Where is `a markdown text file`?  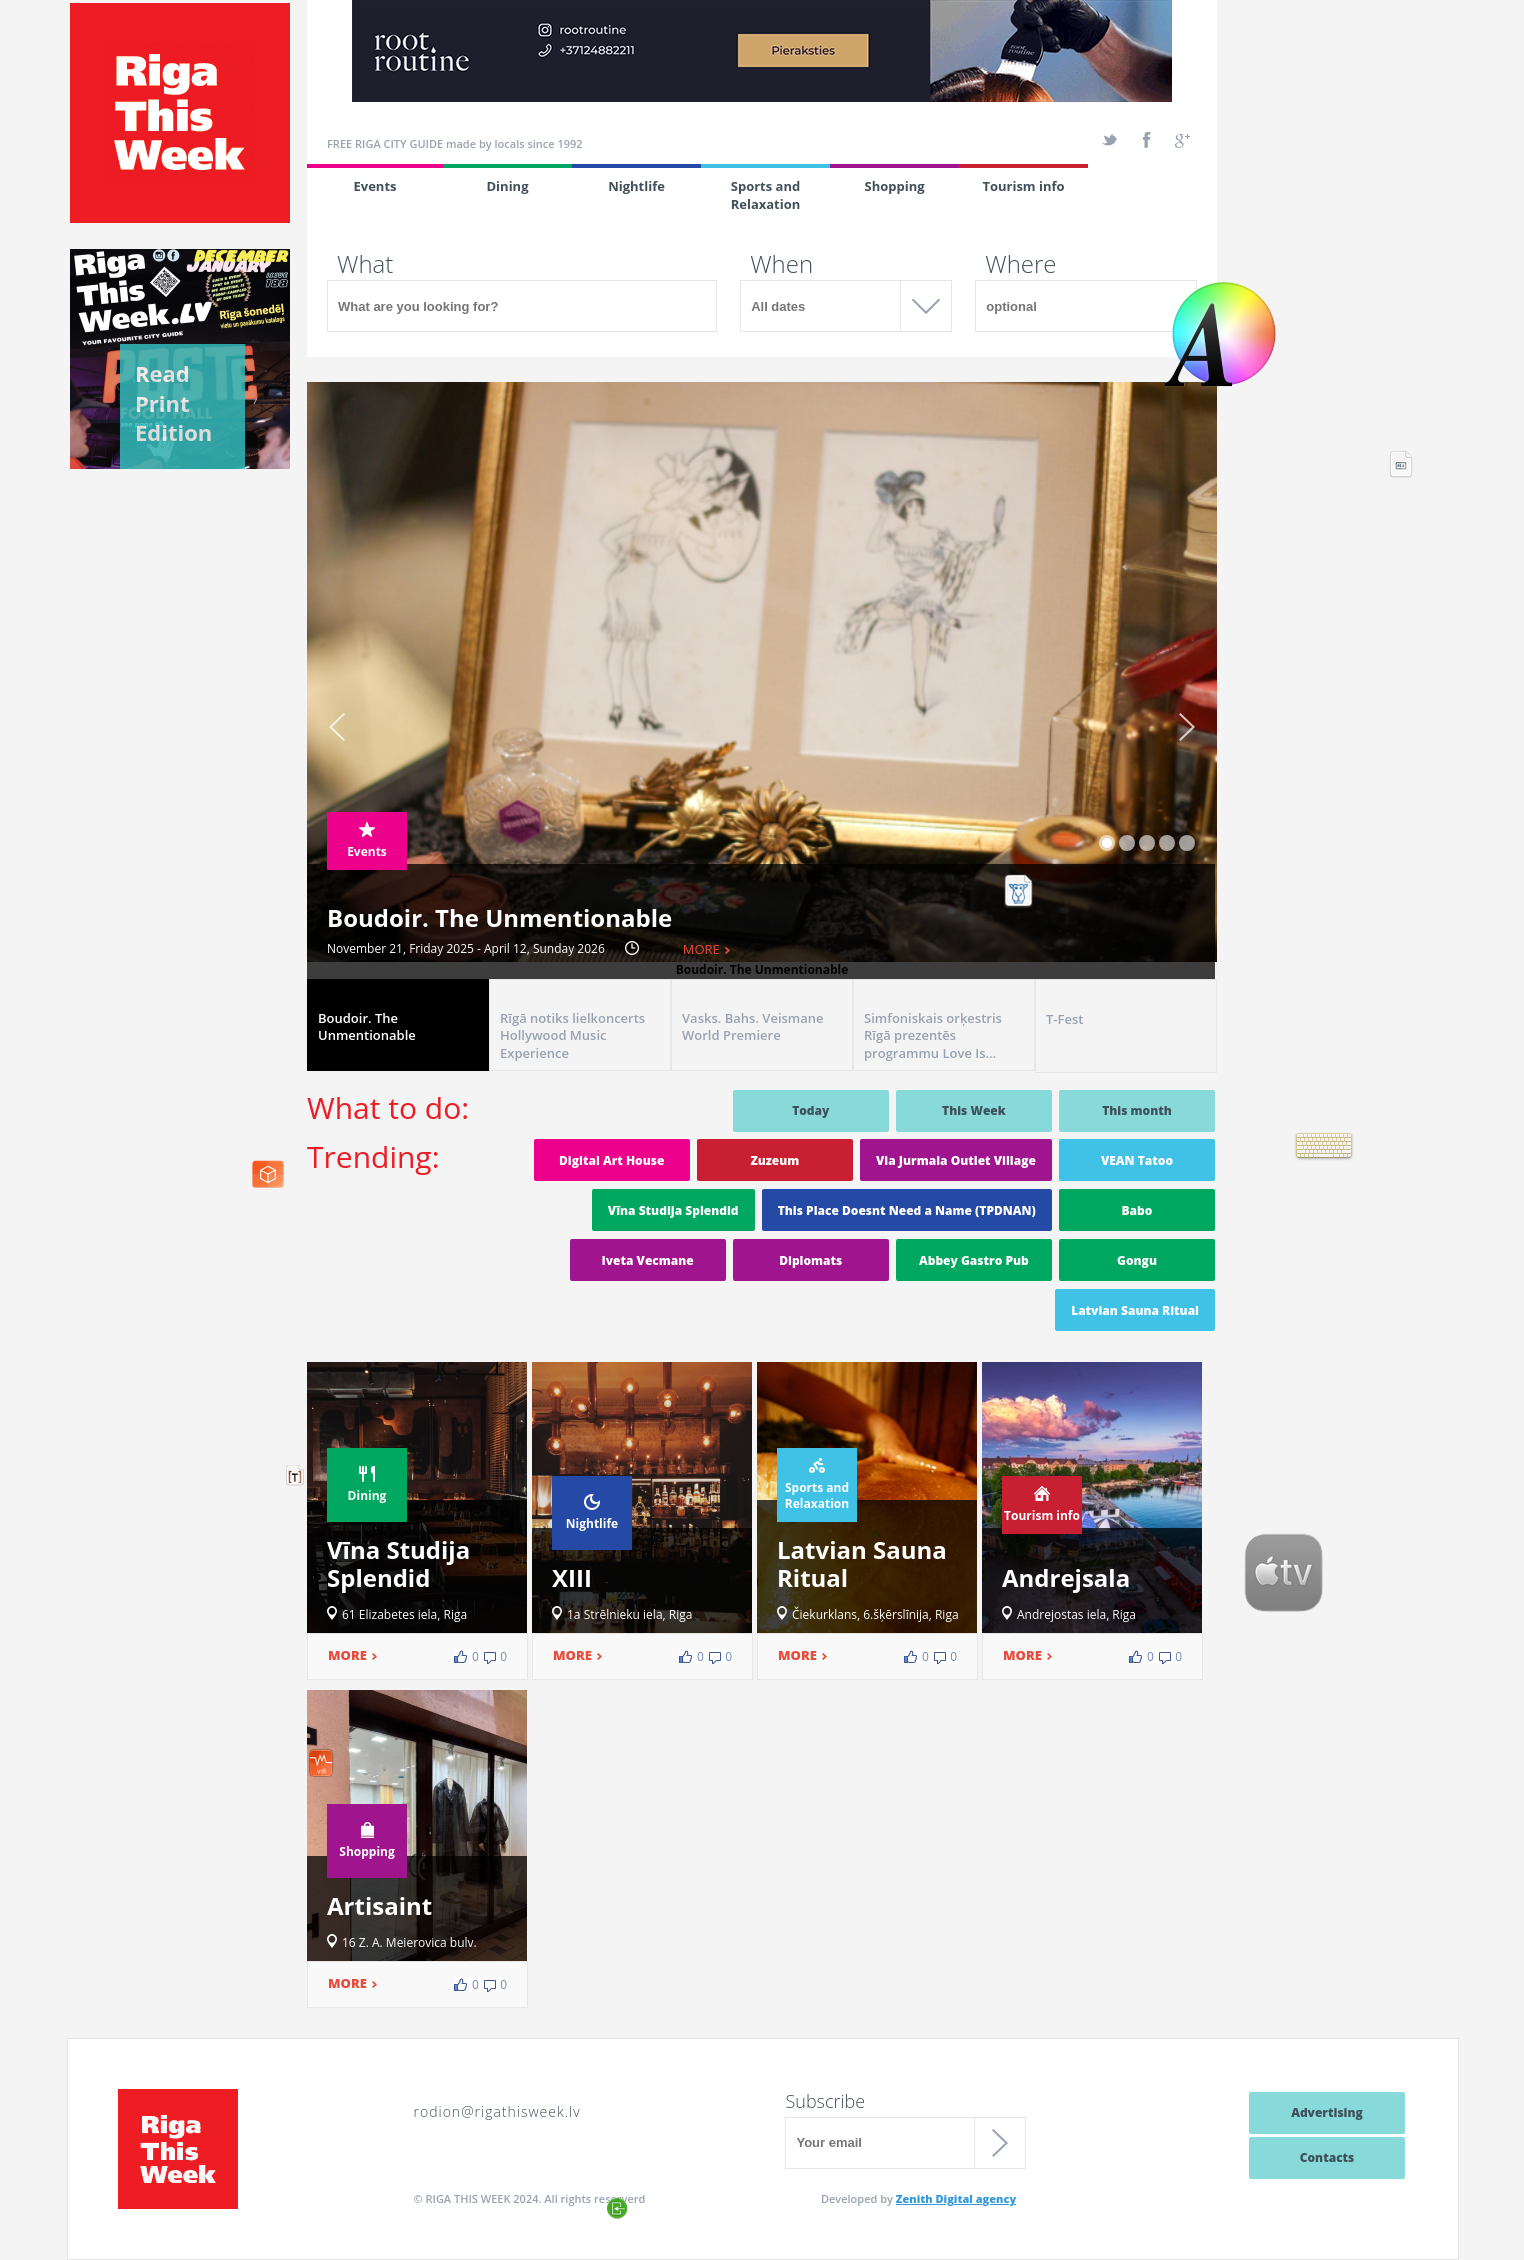
a markdown text file is located at coordinates (1401, 464).